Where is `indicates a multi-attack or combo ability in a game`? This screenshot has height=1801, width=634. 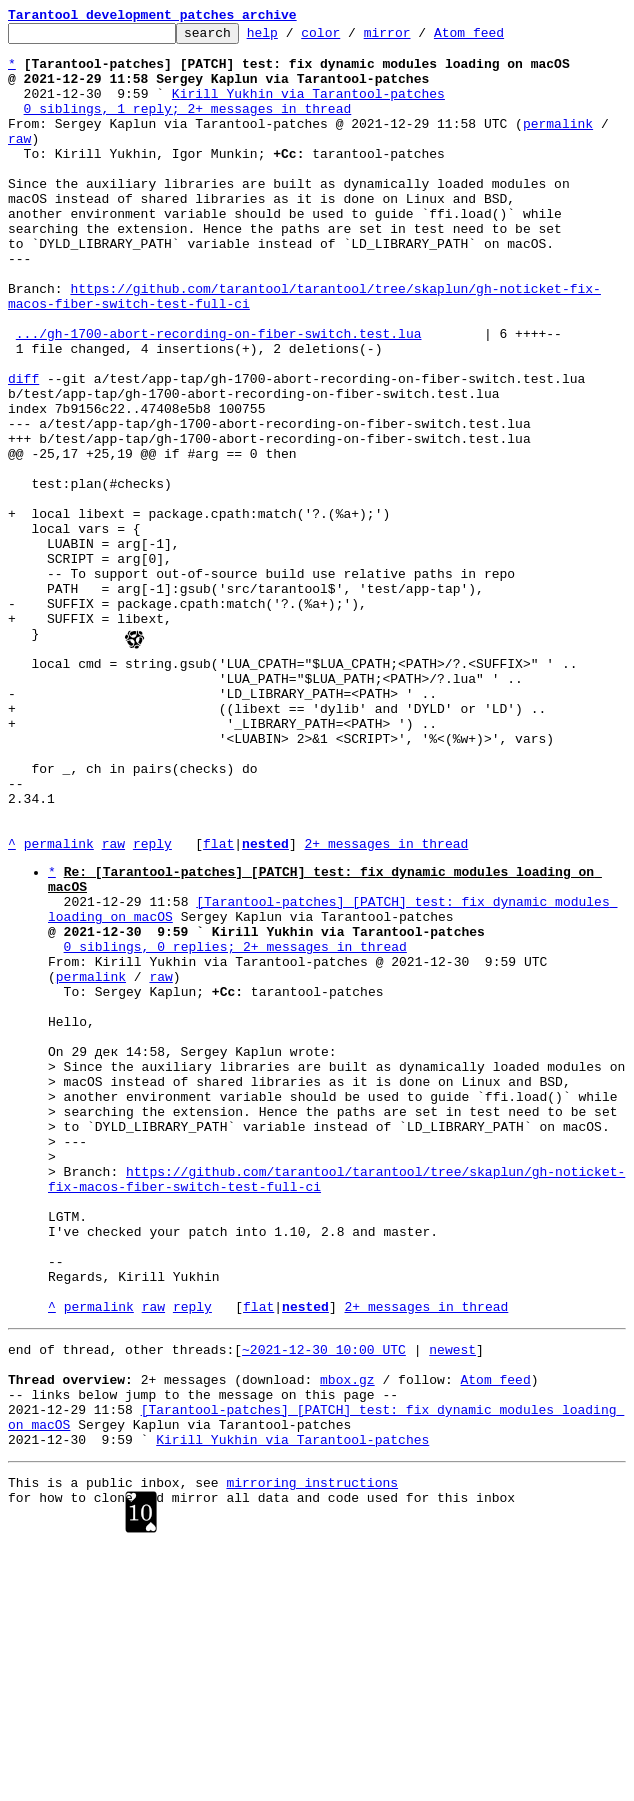 indicates a multi-attack or combo ability in a game is located at coordinates (134, 639).